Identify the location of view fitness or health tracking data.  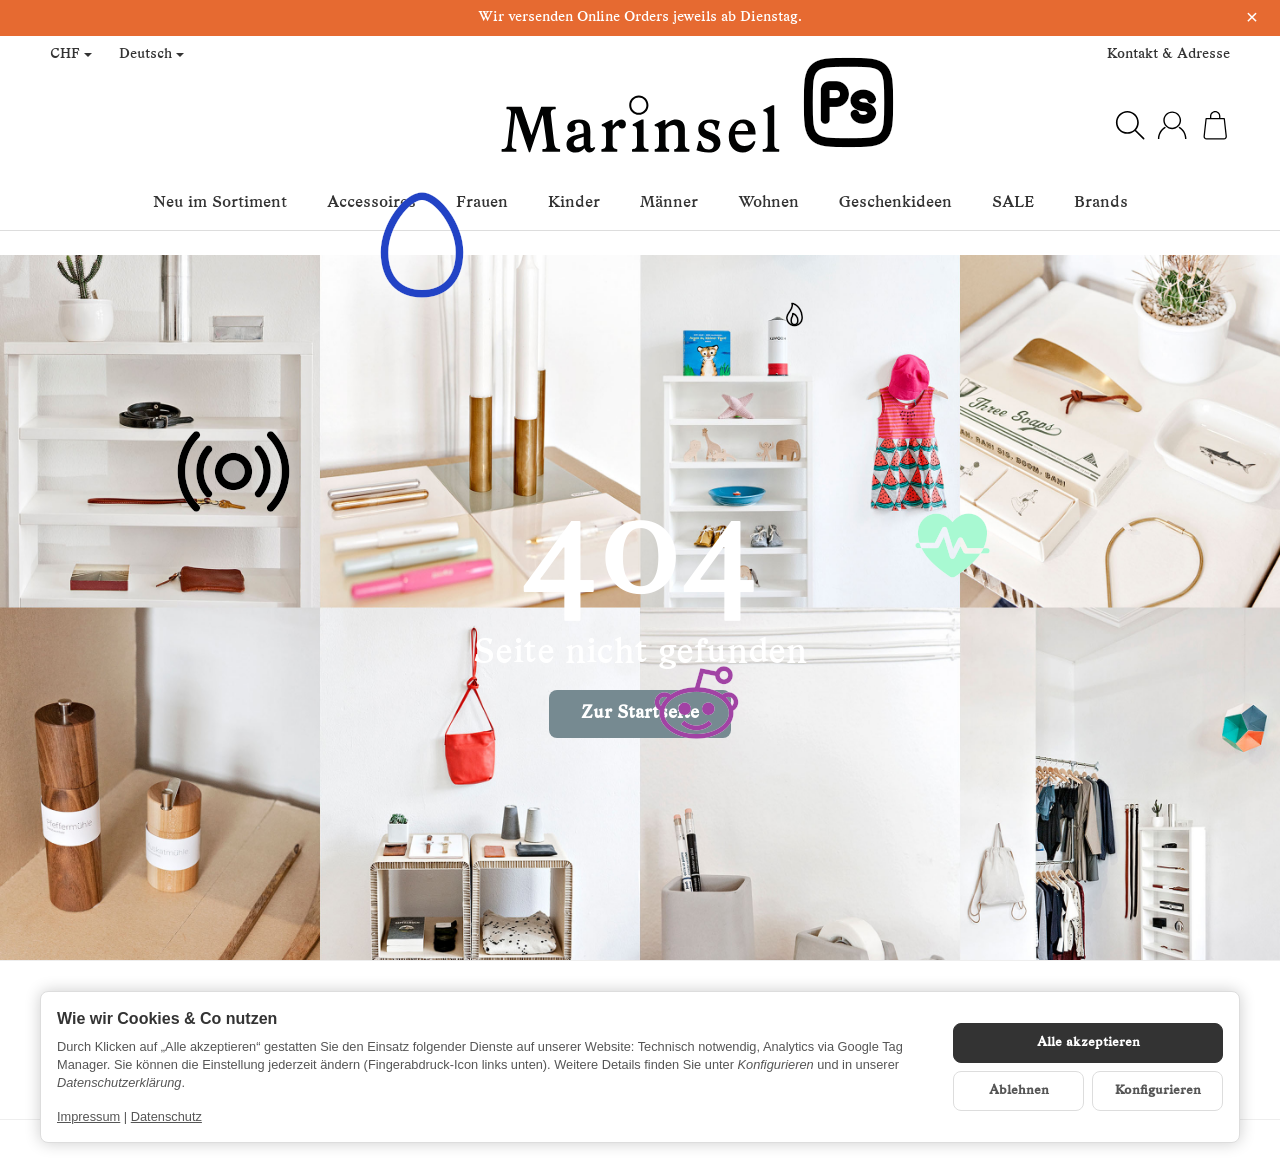
(952, 545).